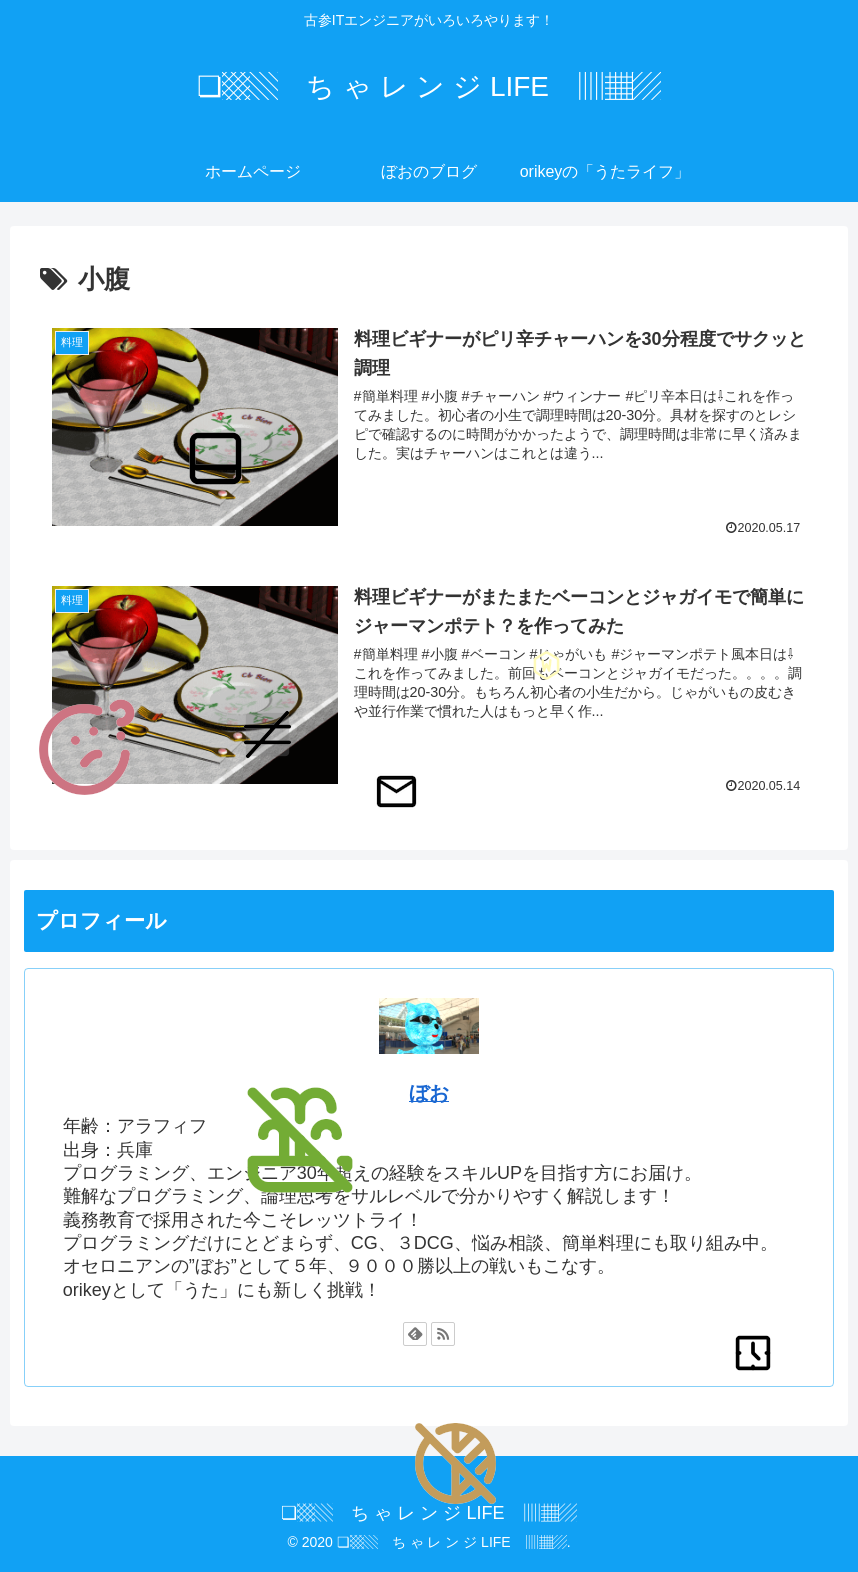 The height and width of the screenshot is (1572, 858). I want to click on fountain feature is currently disabled, so click(300, 1140).